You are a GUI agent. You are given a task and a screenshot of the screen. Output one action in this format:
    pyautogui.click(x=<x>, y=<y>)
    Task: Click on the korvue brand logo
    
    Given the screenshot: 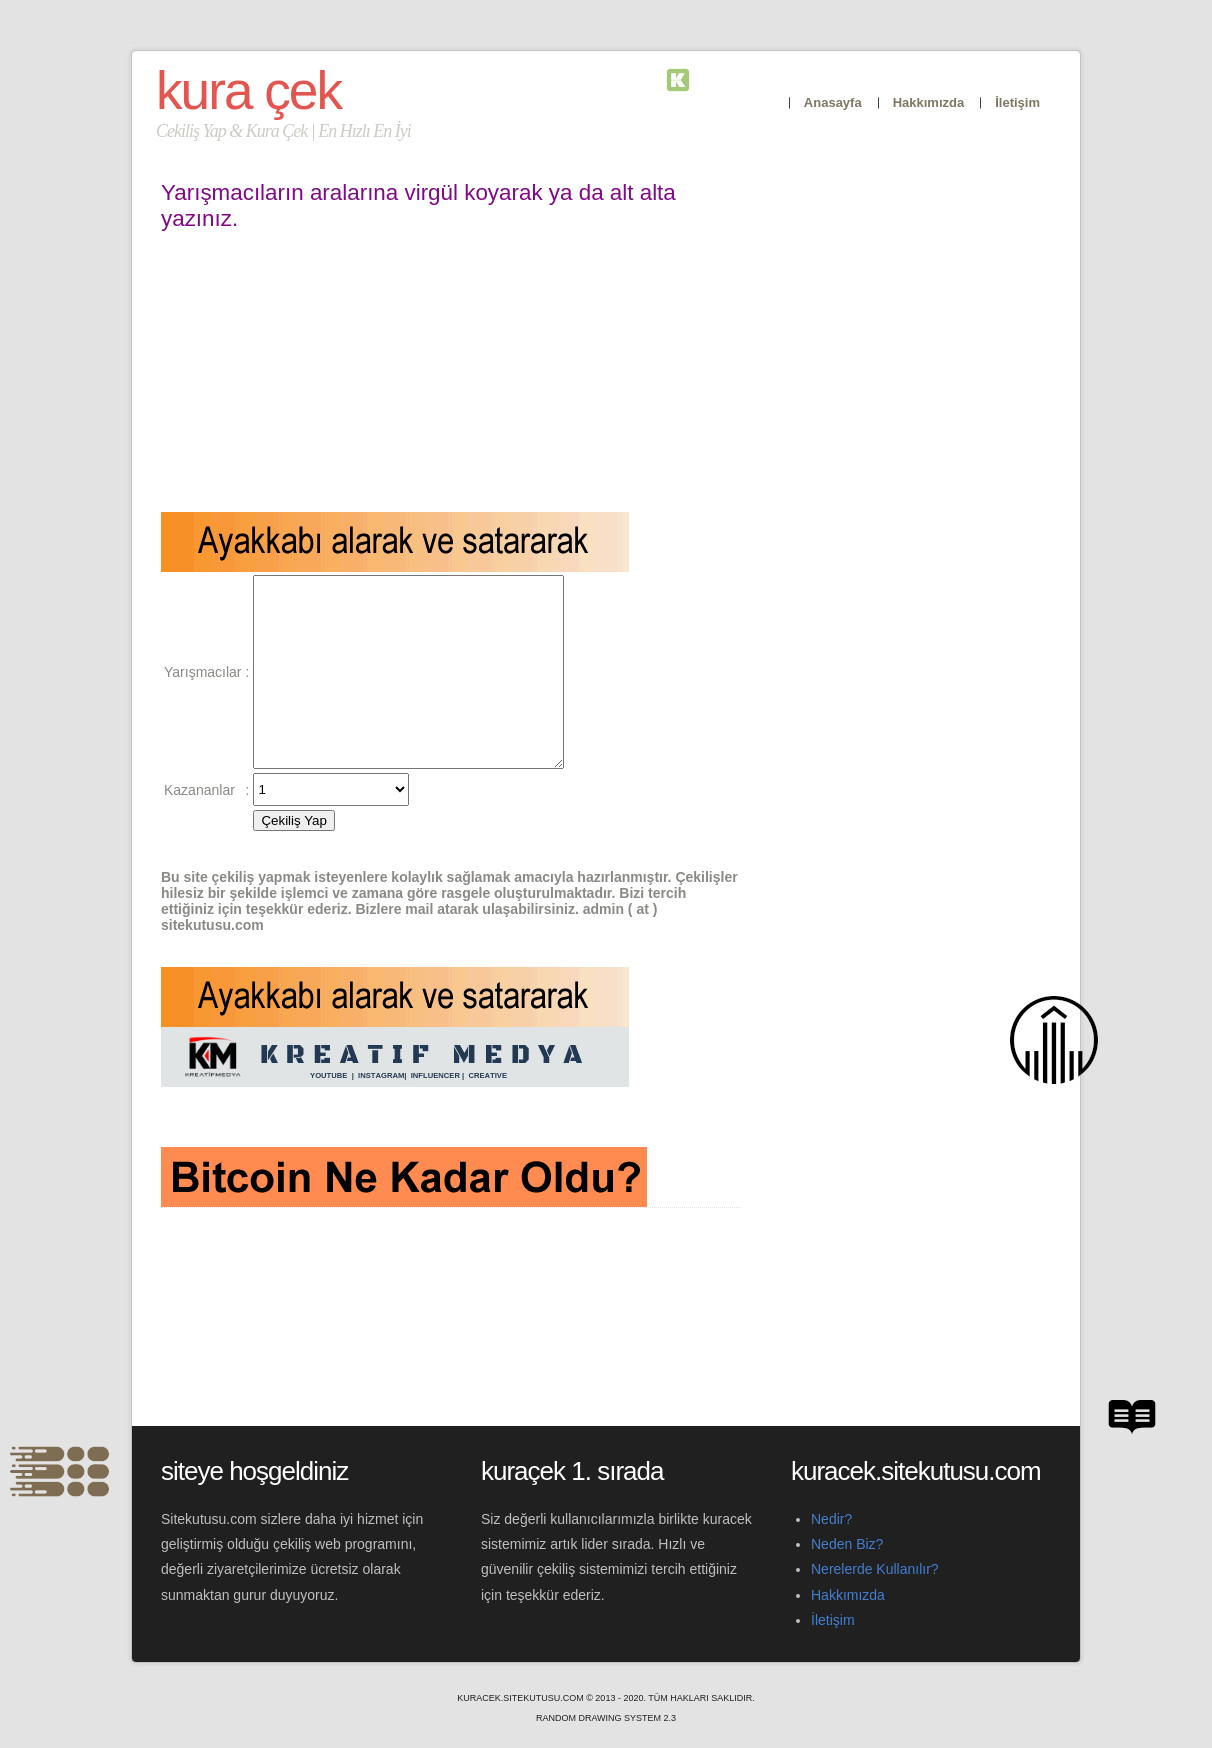 What is the action you would take?
    pyautogui.click(x=678, y=80)
    